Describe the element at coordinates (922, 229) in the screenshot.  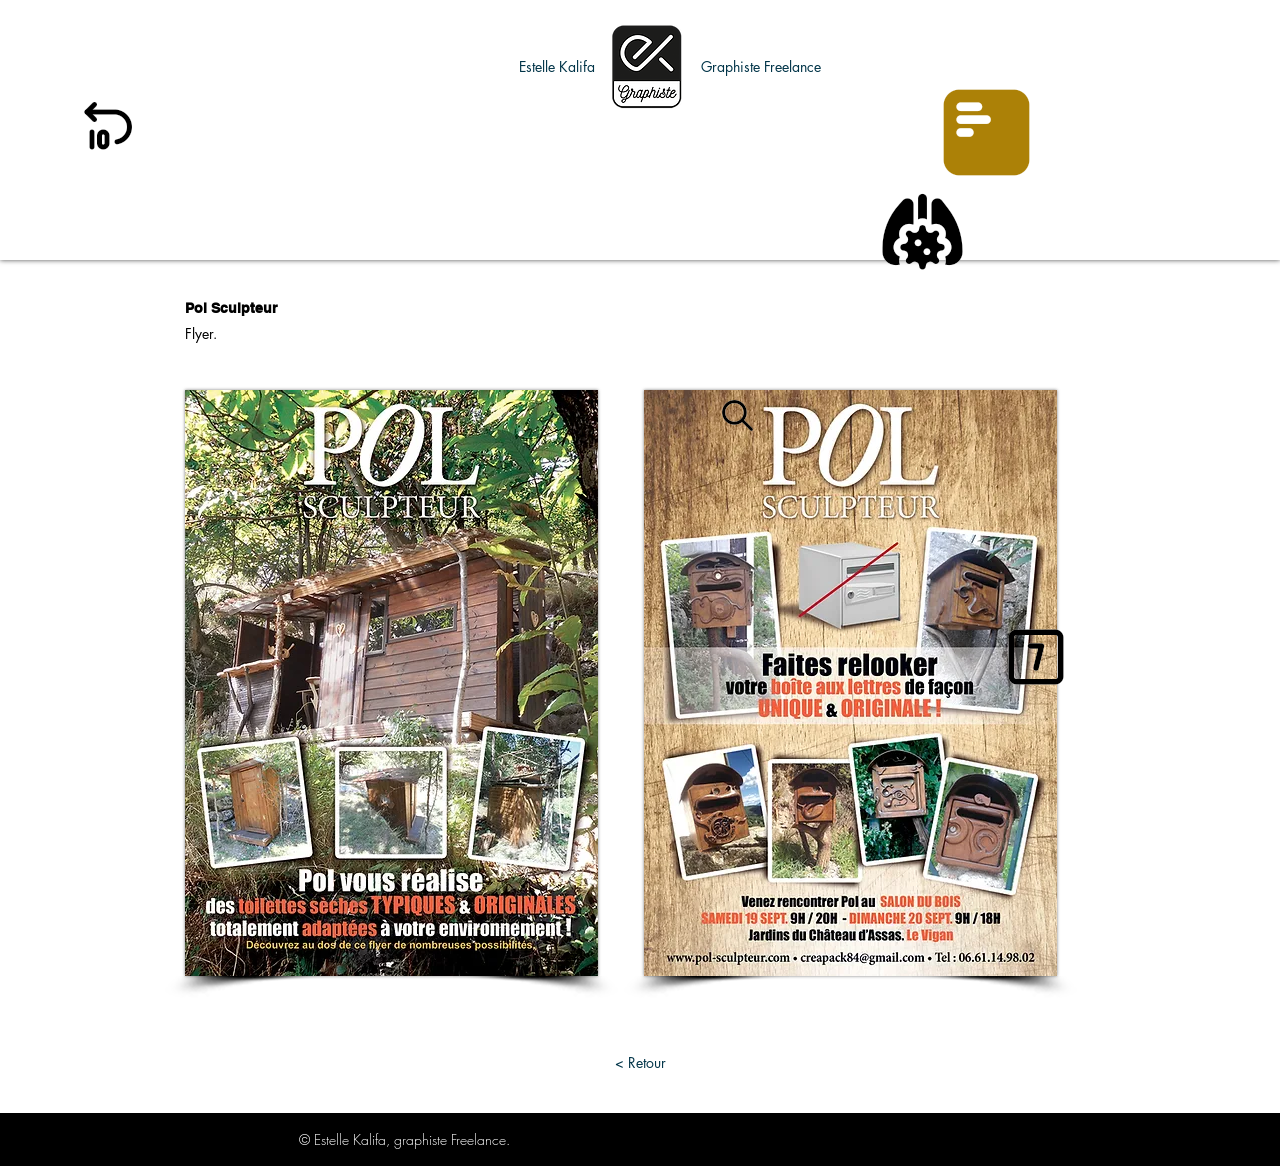
I see `indicates respiratory infection or lung disease` at that location.